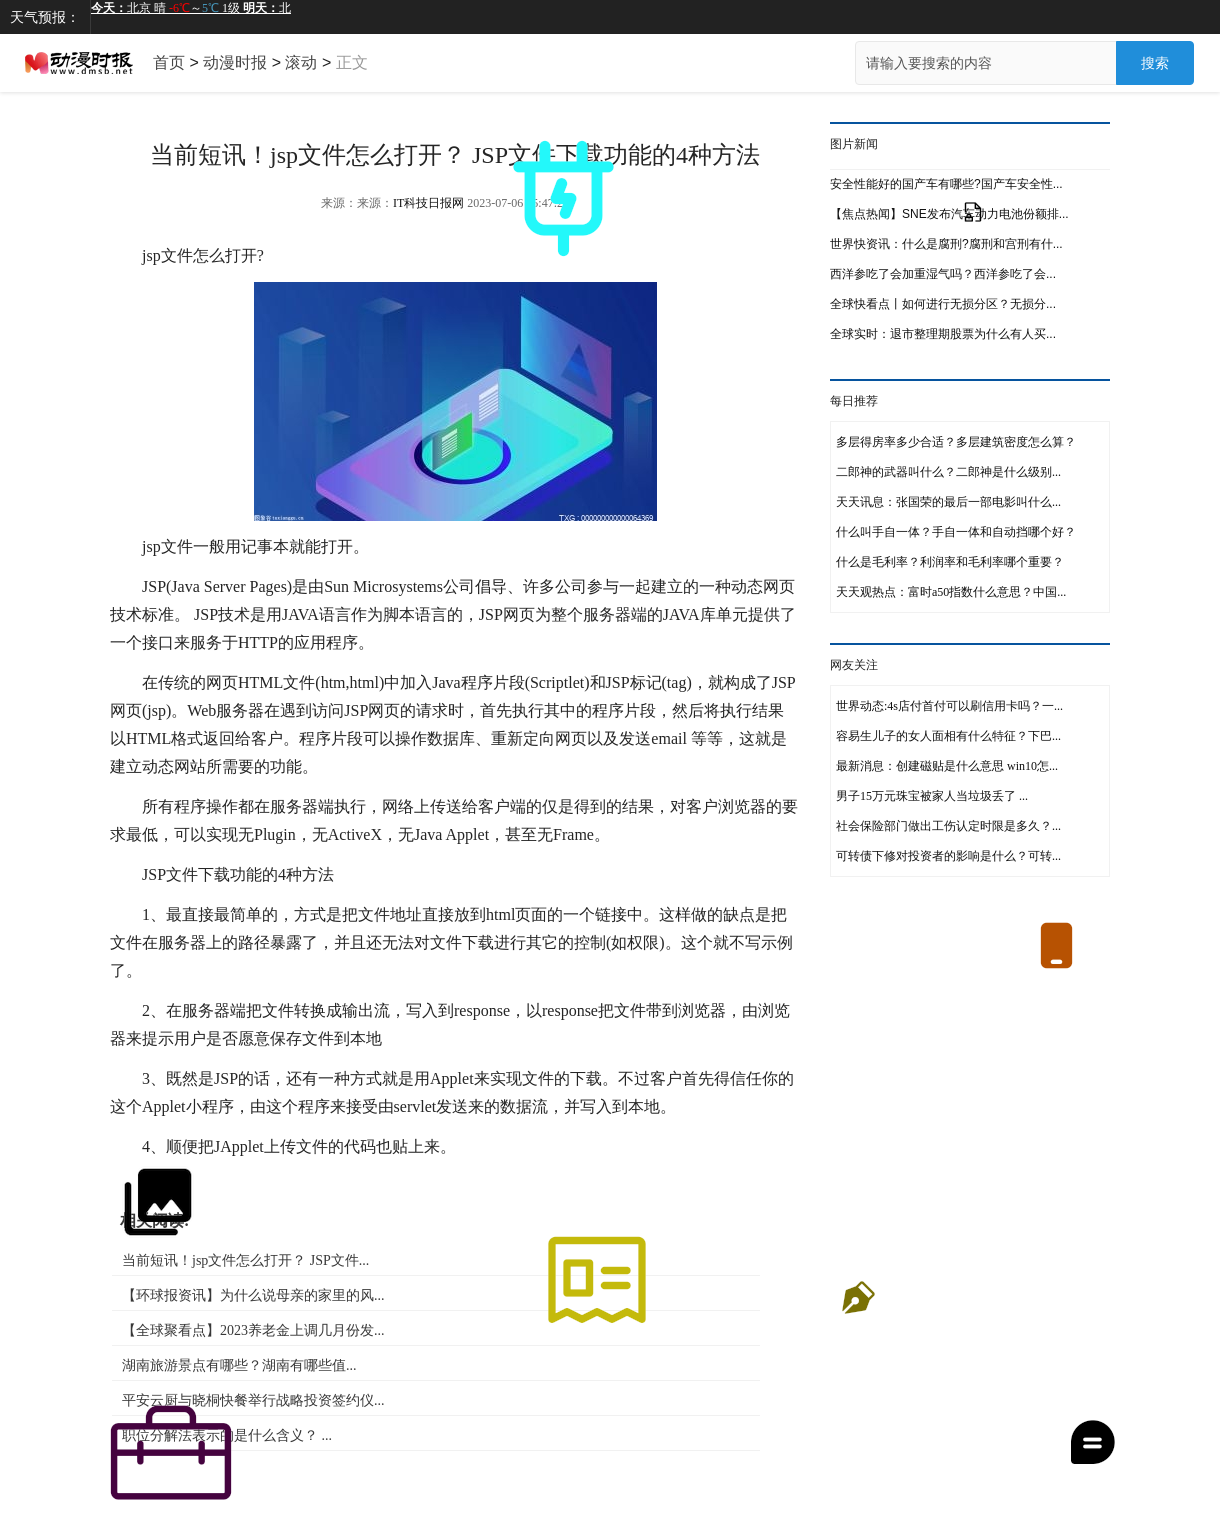 The width and height of the screenshot is (1220, 1527). I want to click on view photo collections or albums, so click(158, 1202).